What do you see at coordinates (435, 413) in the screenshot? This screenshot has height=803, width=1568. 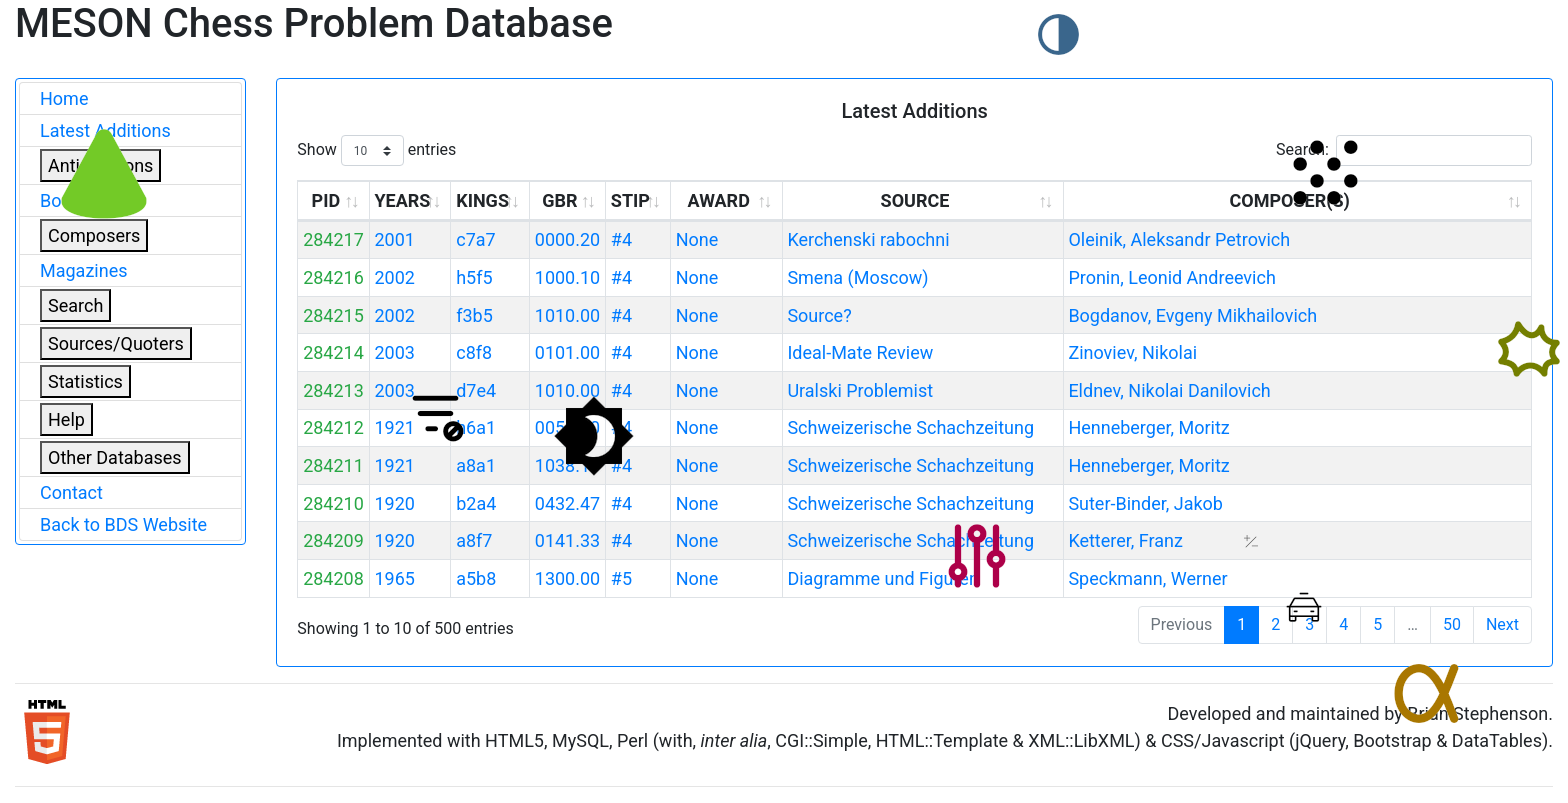 I see `clear or cancel active filters` at bounding box center [435, 413].